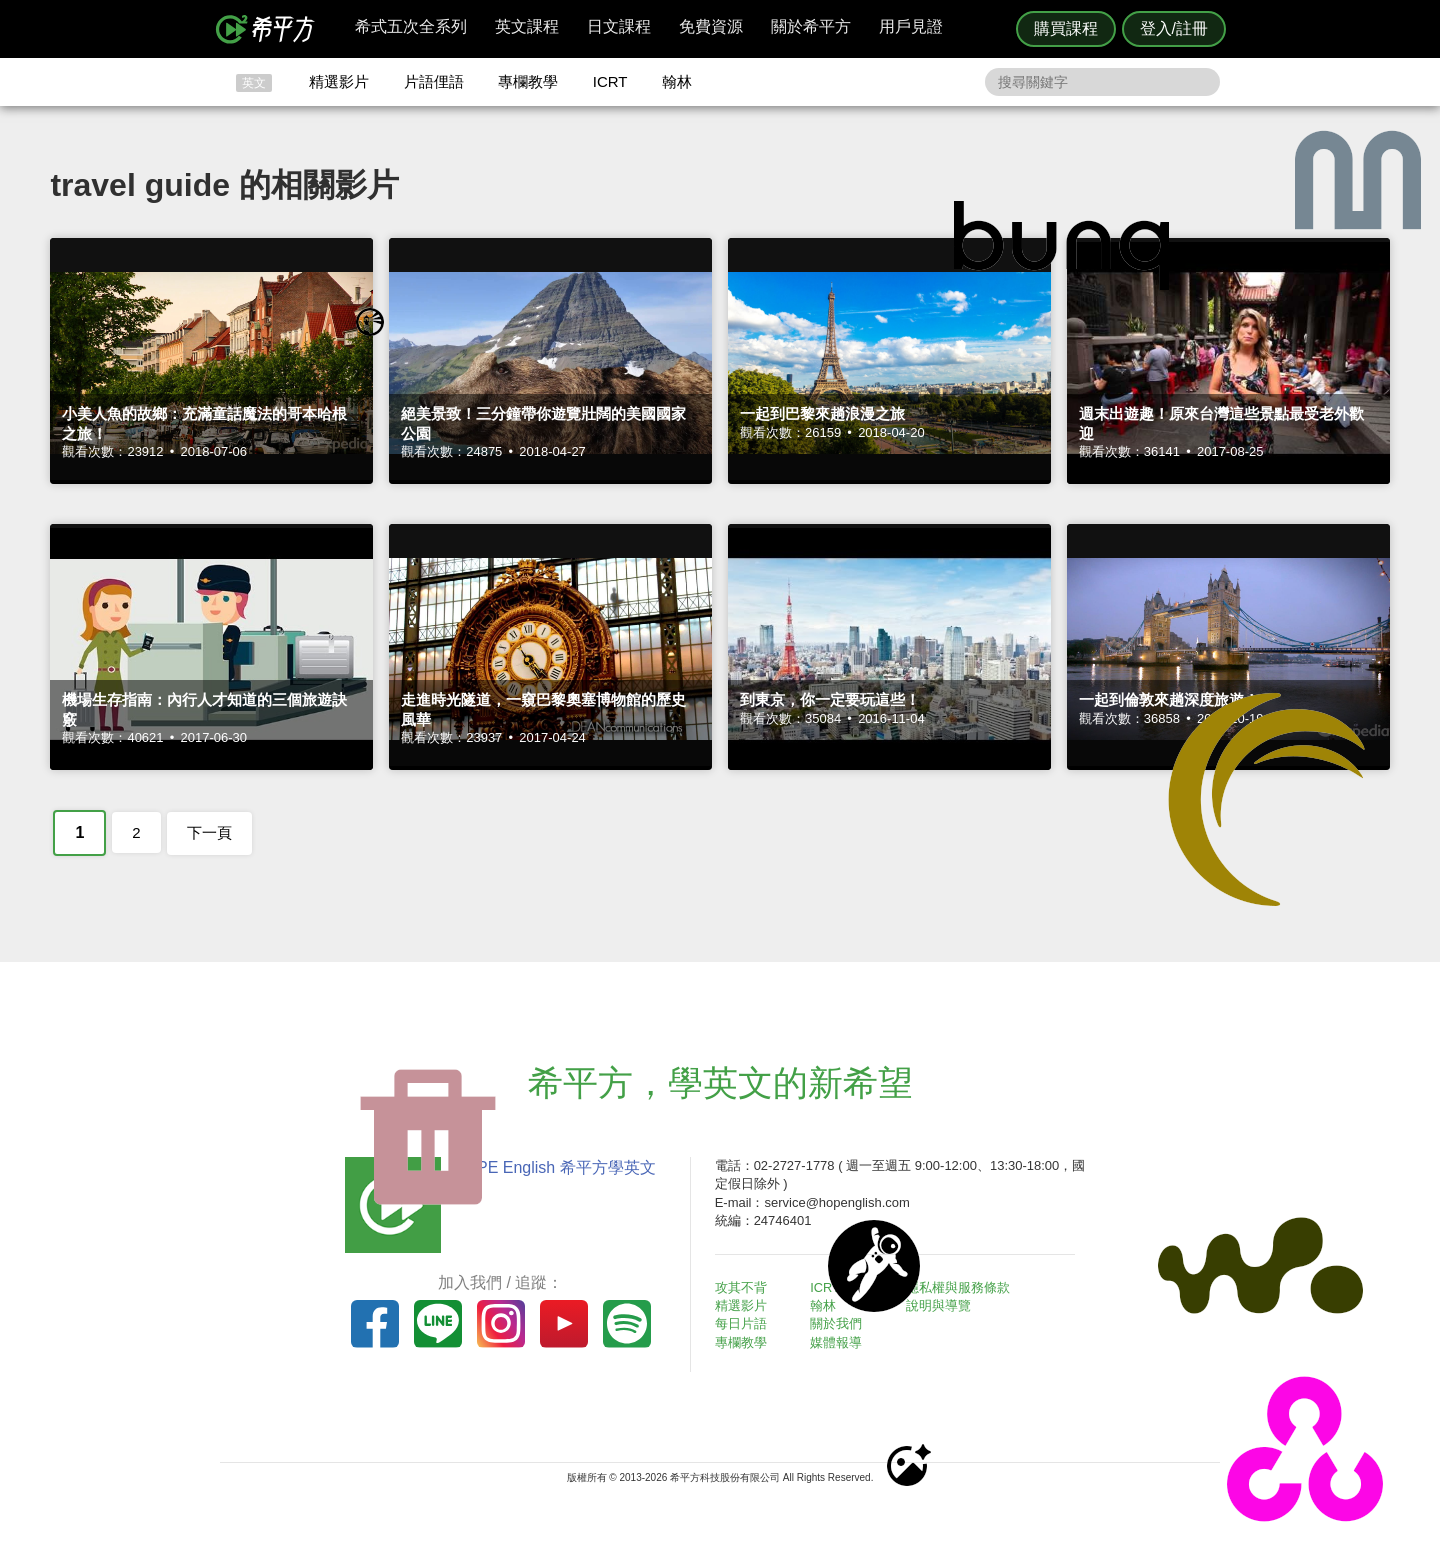  I want to click on OpenCV computer vision library logo, so click(1305, 1449).